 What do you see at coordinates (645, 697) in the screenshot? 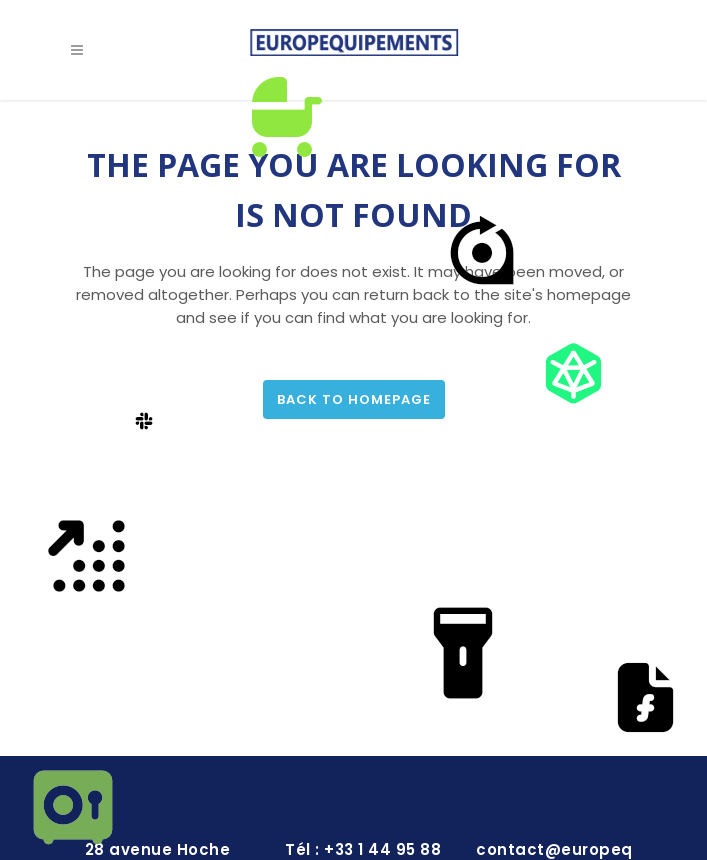
I see `open a function or script file` at bounding box center [645, 697].